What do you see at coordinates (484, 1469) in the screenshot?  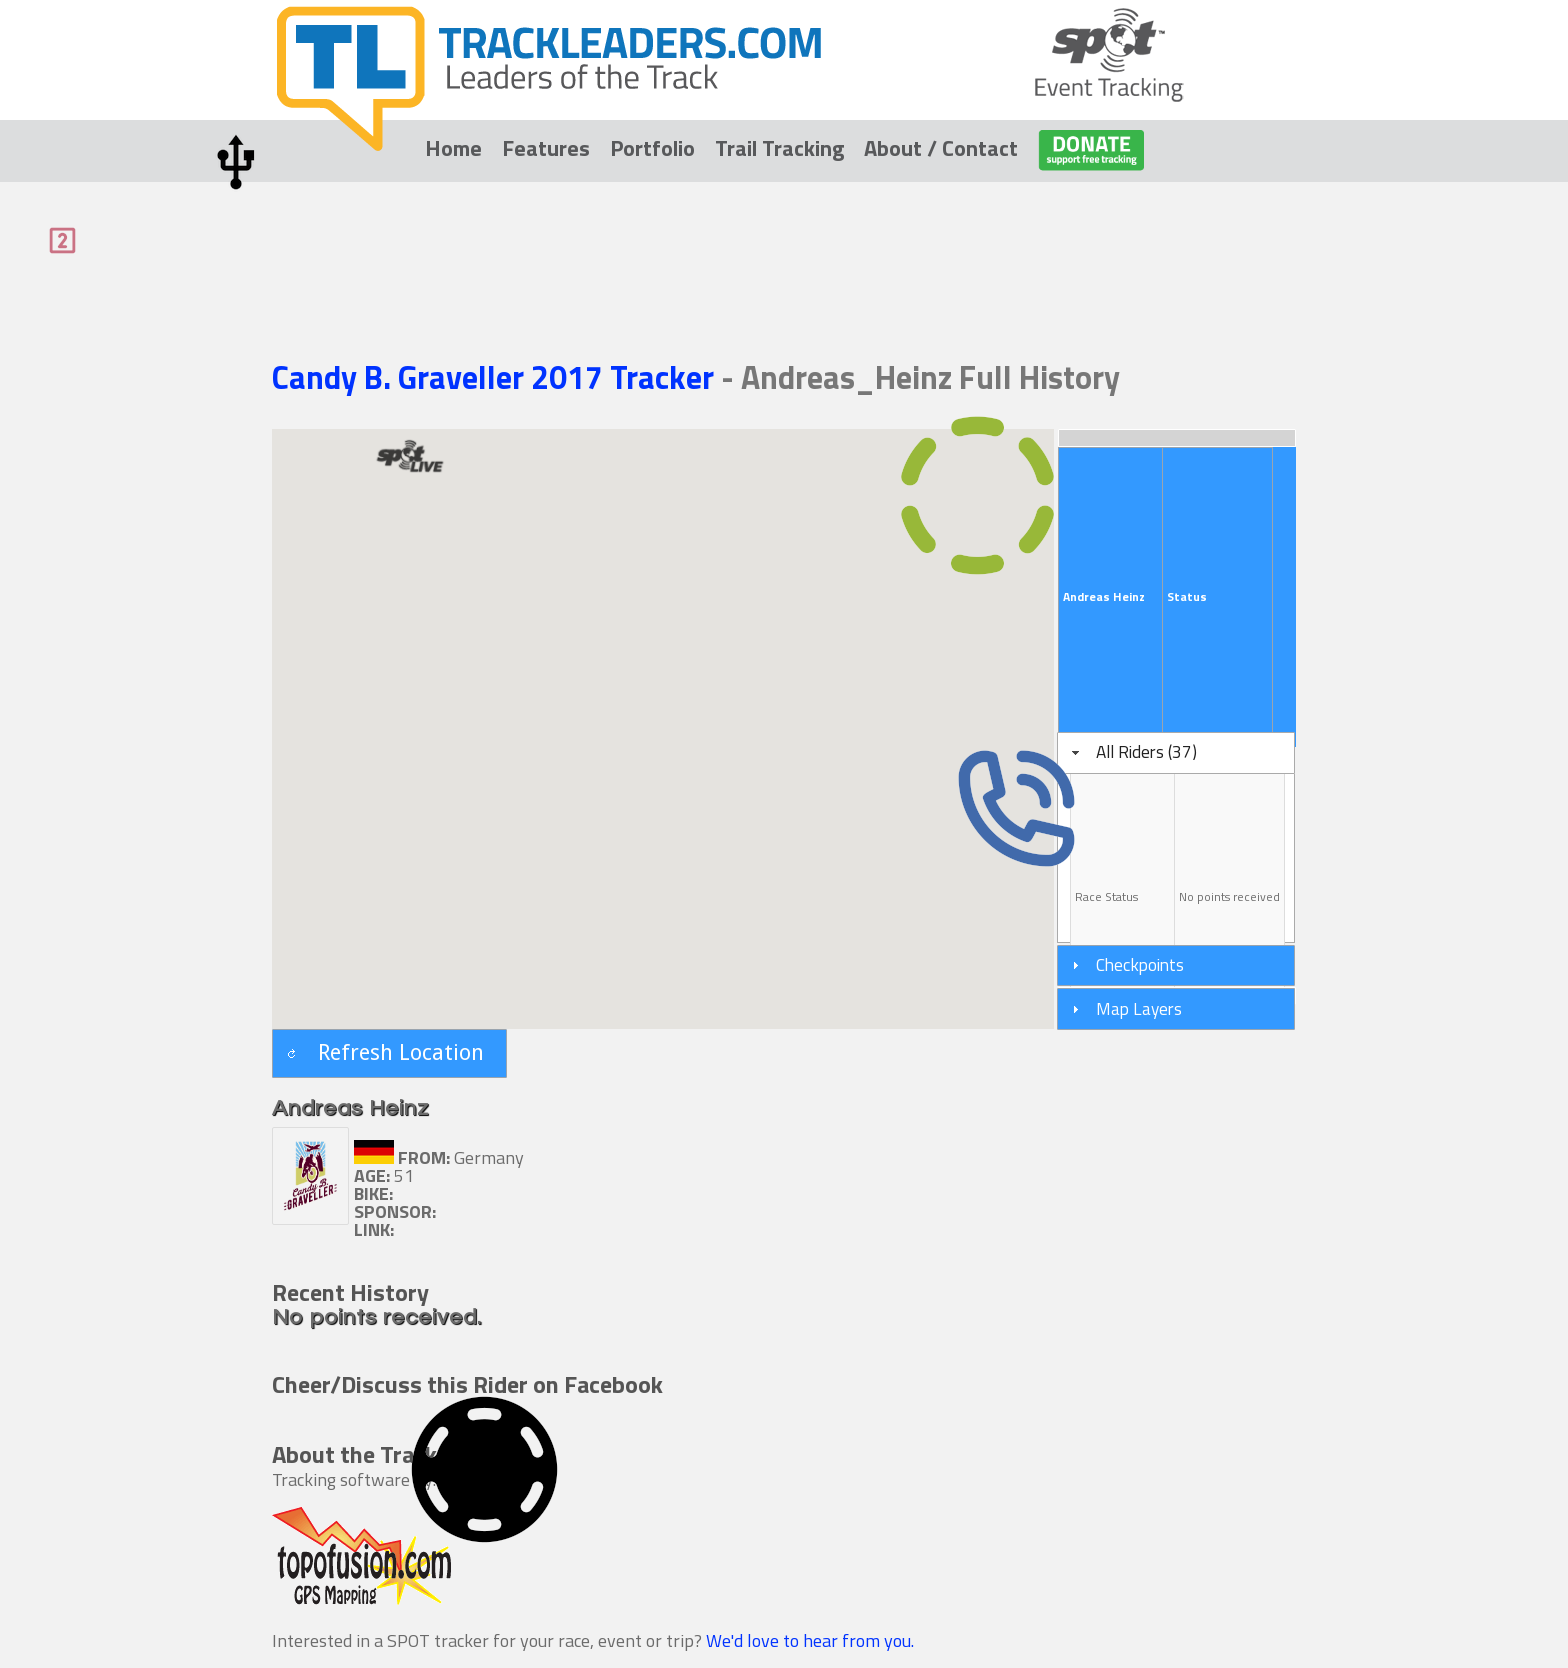 I see `indicates loading or processing in progress` at bounding box center [484, 1469].